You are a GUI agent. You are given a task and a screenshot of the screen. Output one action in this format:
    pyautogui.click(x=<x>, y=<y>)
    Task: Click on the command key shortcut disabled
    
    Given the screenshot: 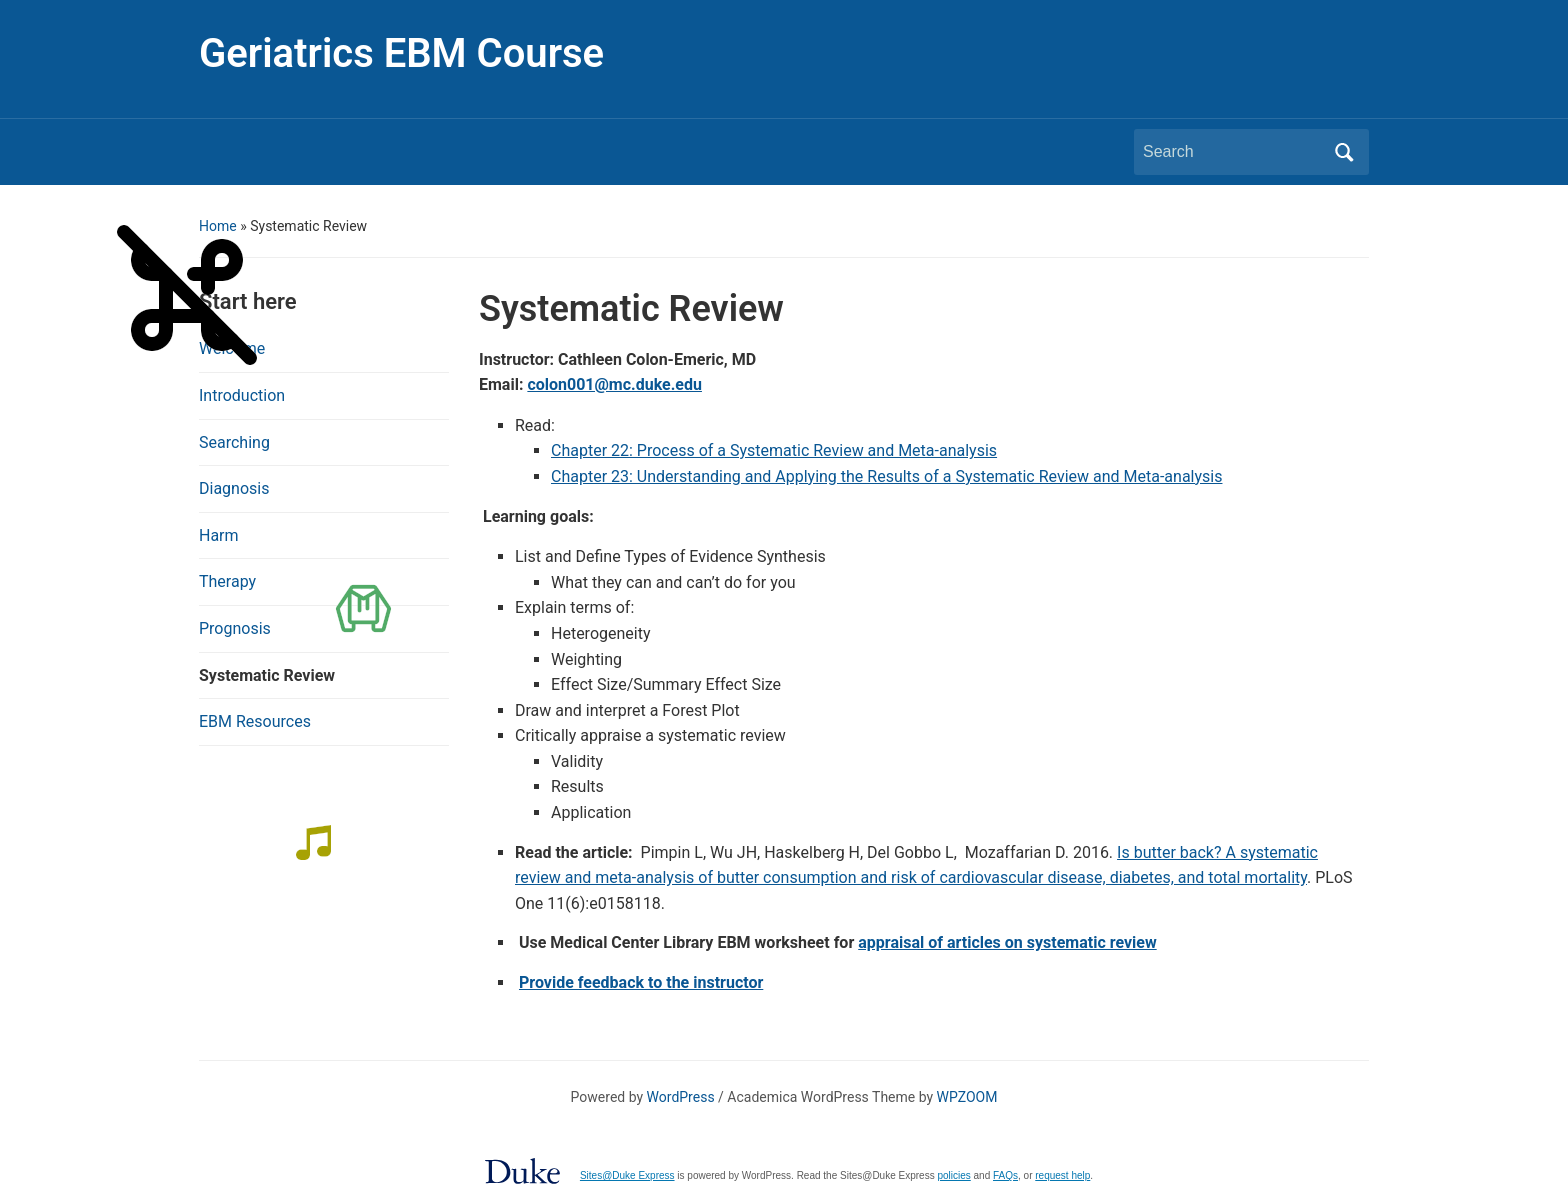 What is the action you would take?
    pyautogui.click(x=187, y=295)
    